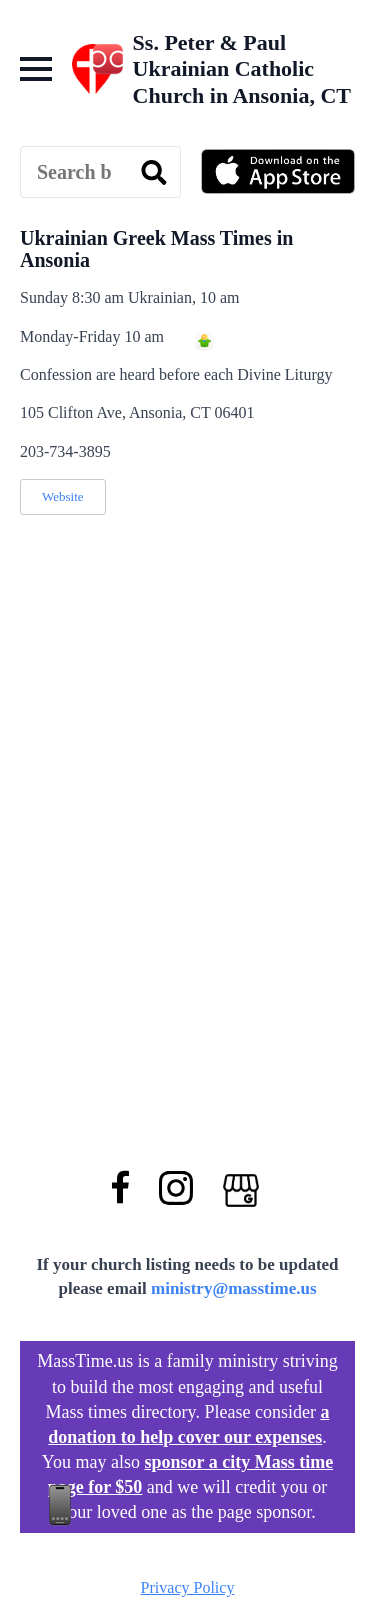  What do you see at coordinates (204, 340) in the screenshot?
I see `open gajim instant messaging app` at bounding box center [204, 340].